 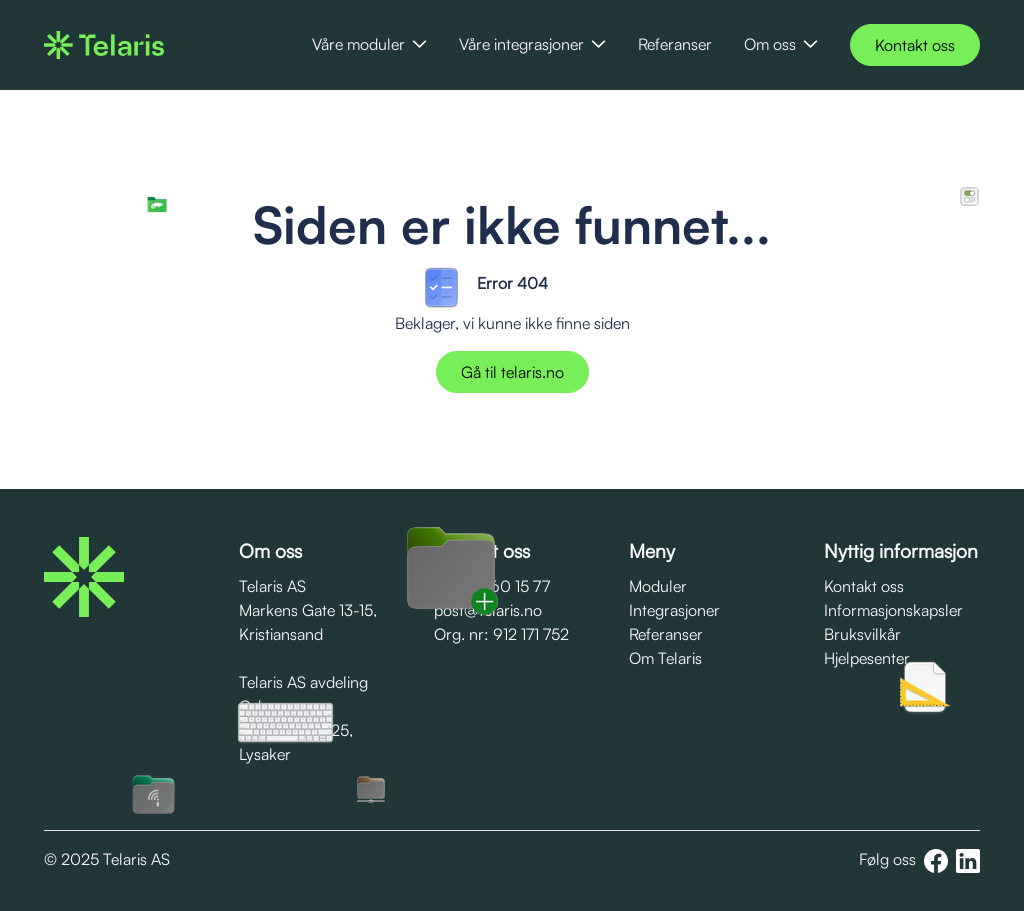 What do you see at coordinates (441, 287) in the screenshot?
I see `open your to-do list app` at bounding box center [441, 287].